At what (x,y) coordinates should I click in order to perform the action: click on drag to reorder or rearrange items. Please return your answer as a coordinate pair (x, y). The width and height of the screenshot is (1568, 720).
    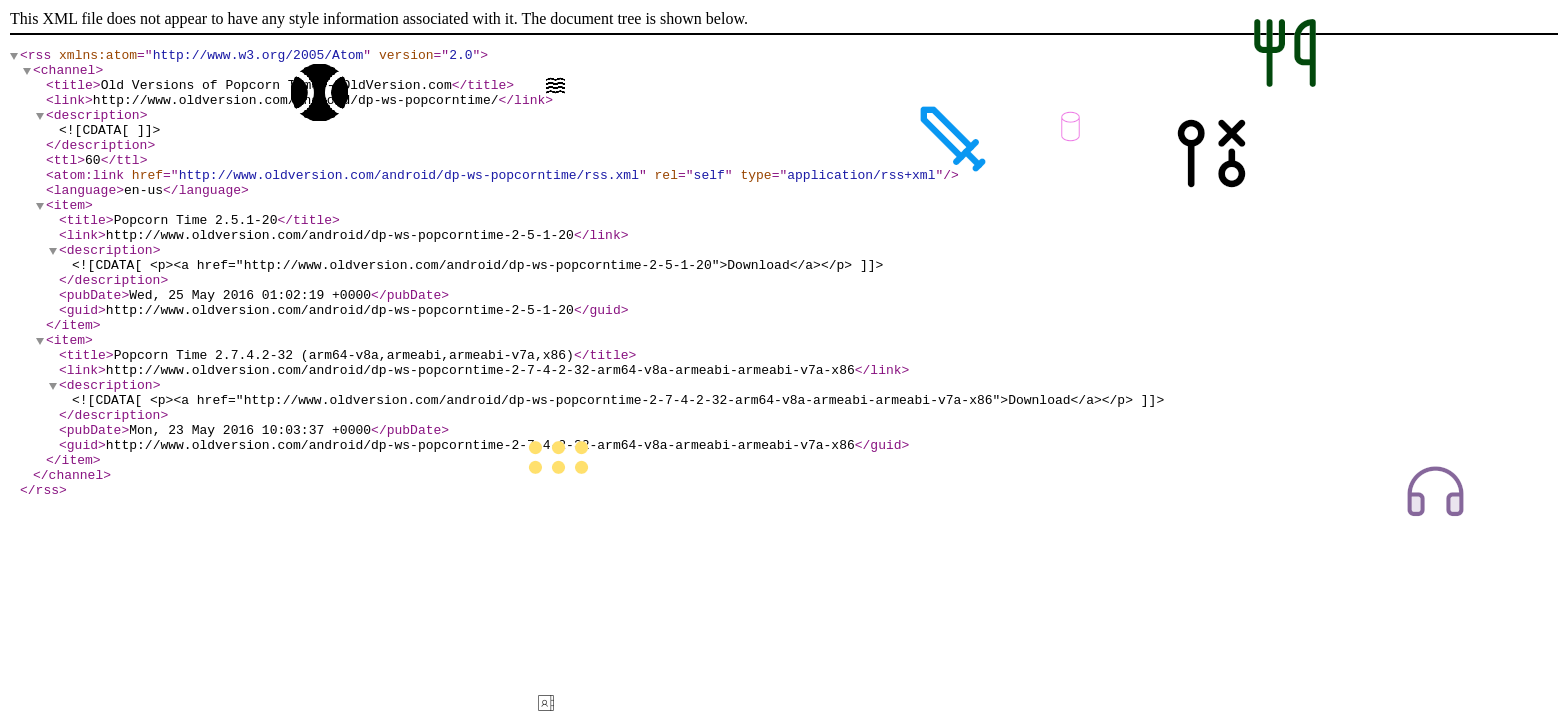
    Looking at the image, I should click on (558, 457).